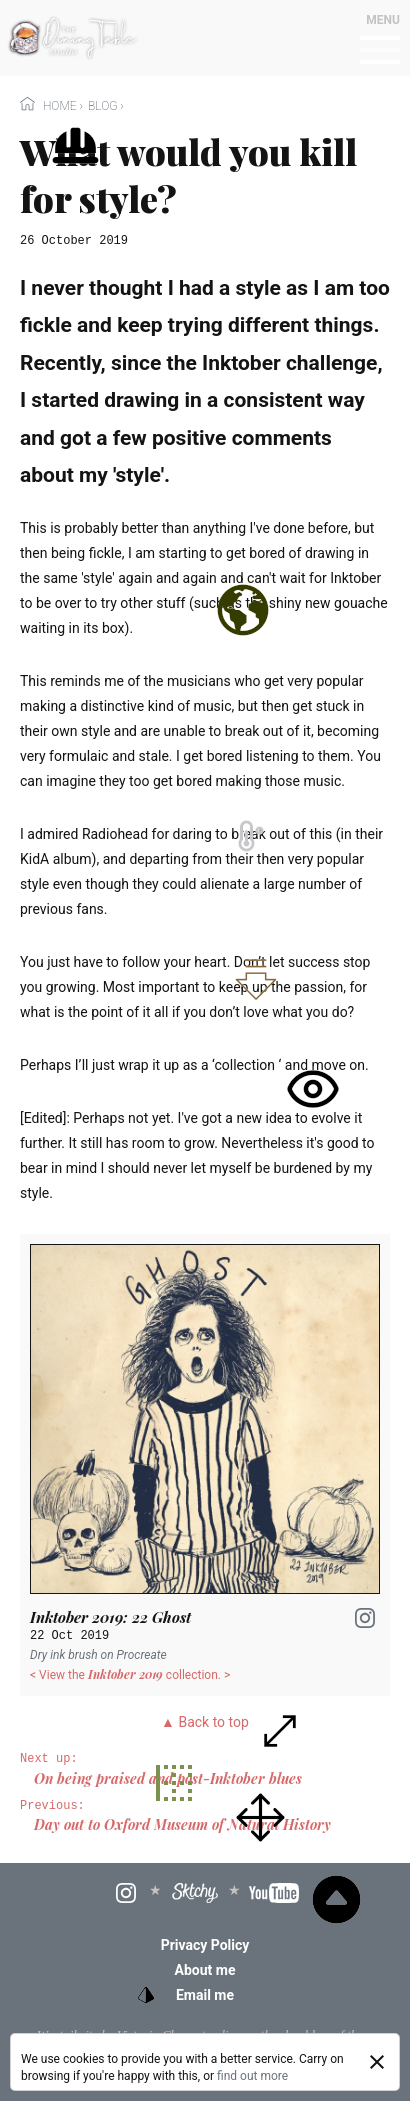 The height and width of the screenshot is (2101, 410). Describe the element at coordinates (260, 1817) in the screenshot. I see `move or reposition an element` at that location.